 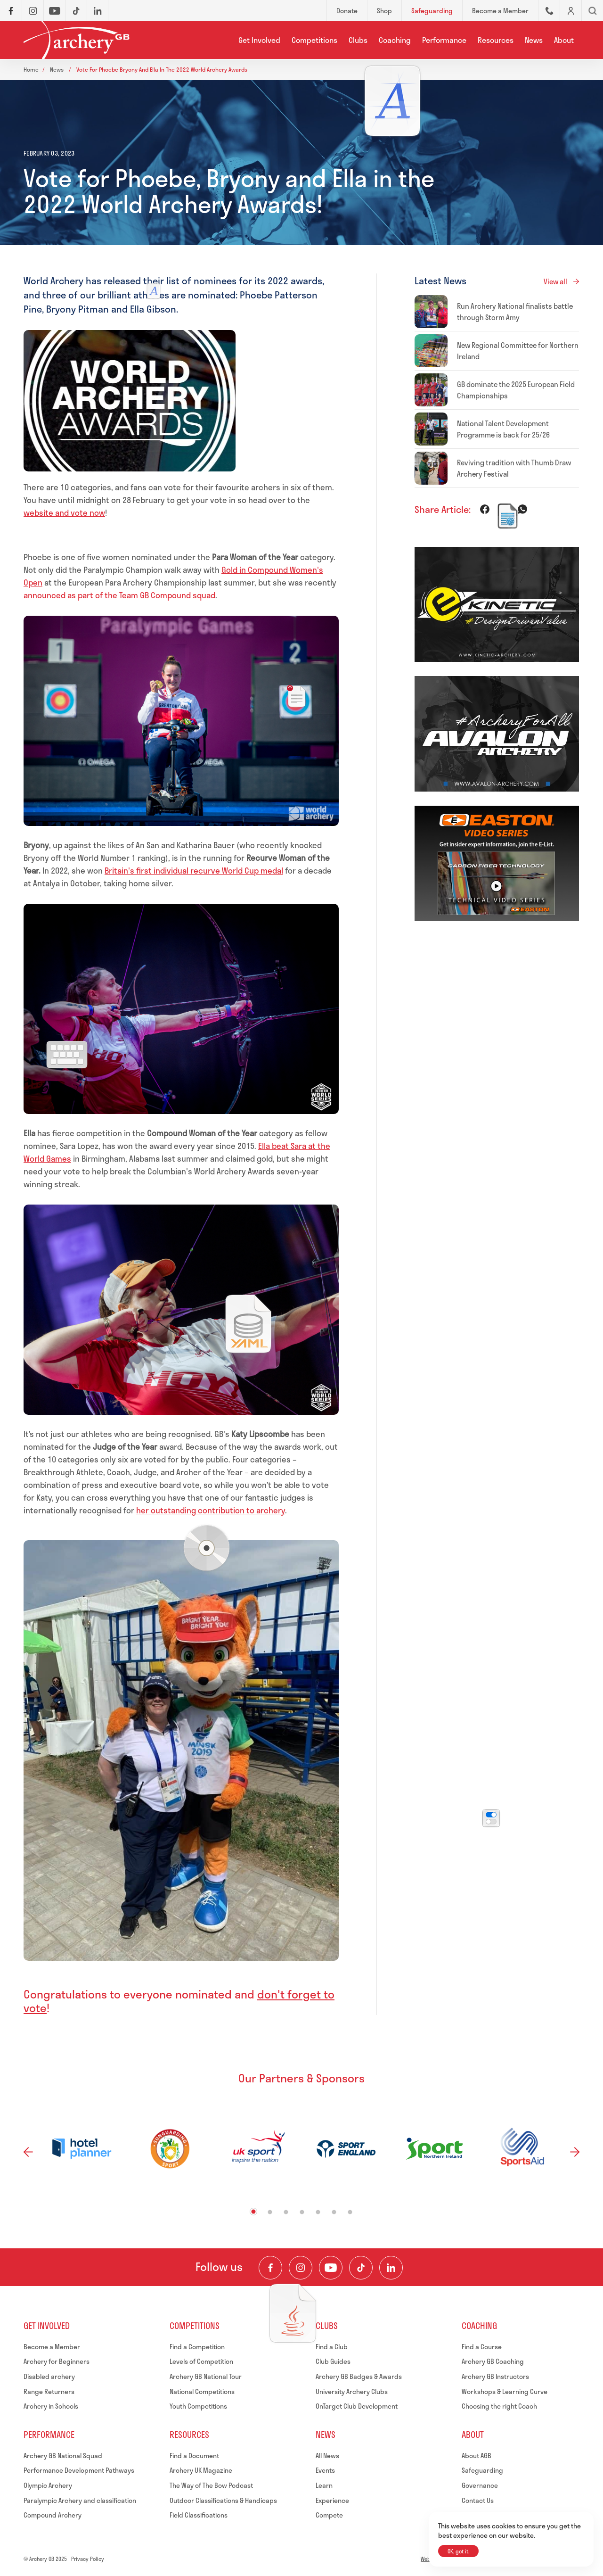 What do you see at coordinates (154, 291) in the screenshot?
I see `open a font file` at bounding box center [154, 291].